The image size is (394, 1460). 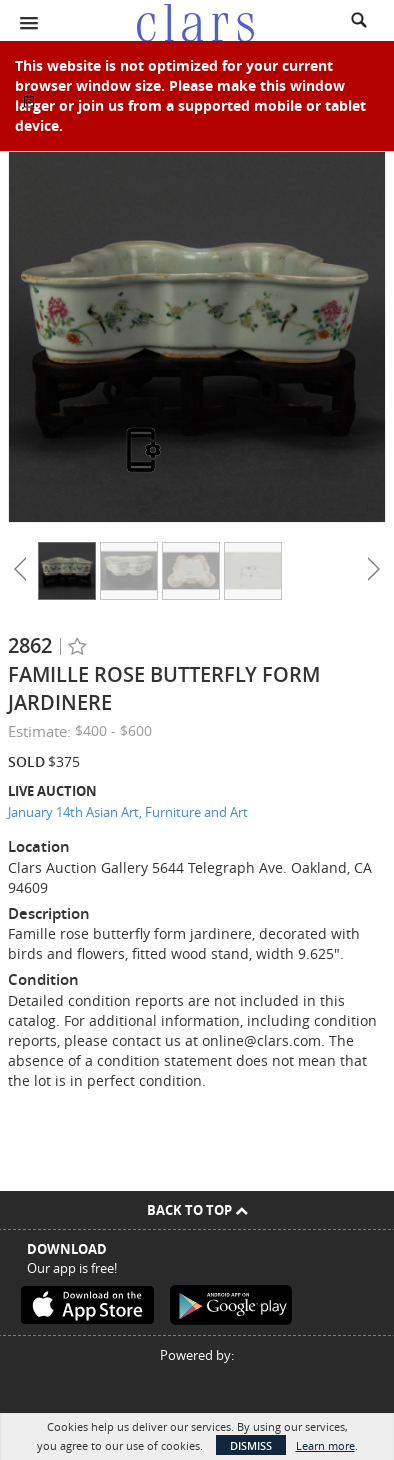 What do you see at coordinates (29, 101) in the screenshot?
I see `add a new note or item to clipboard` at bounding box center [29, 101].